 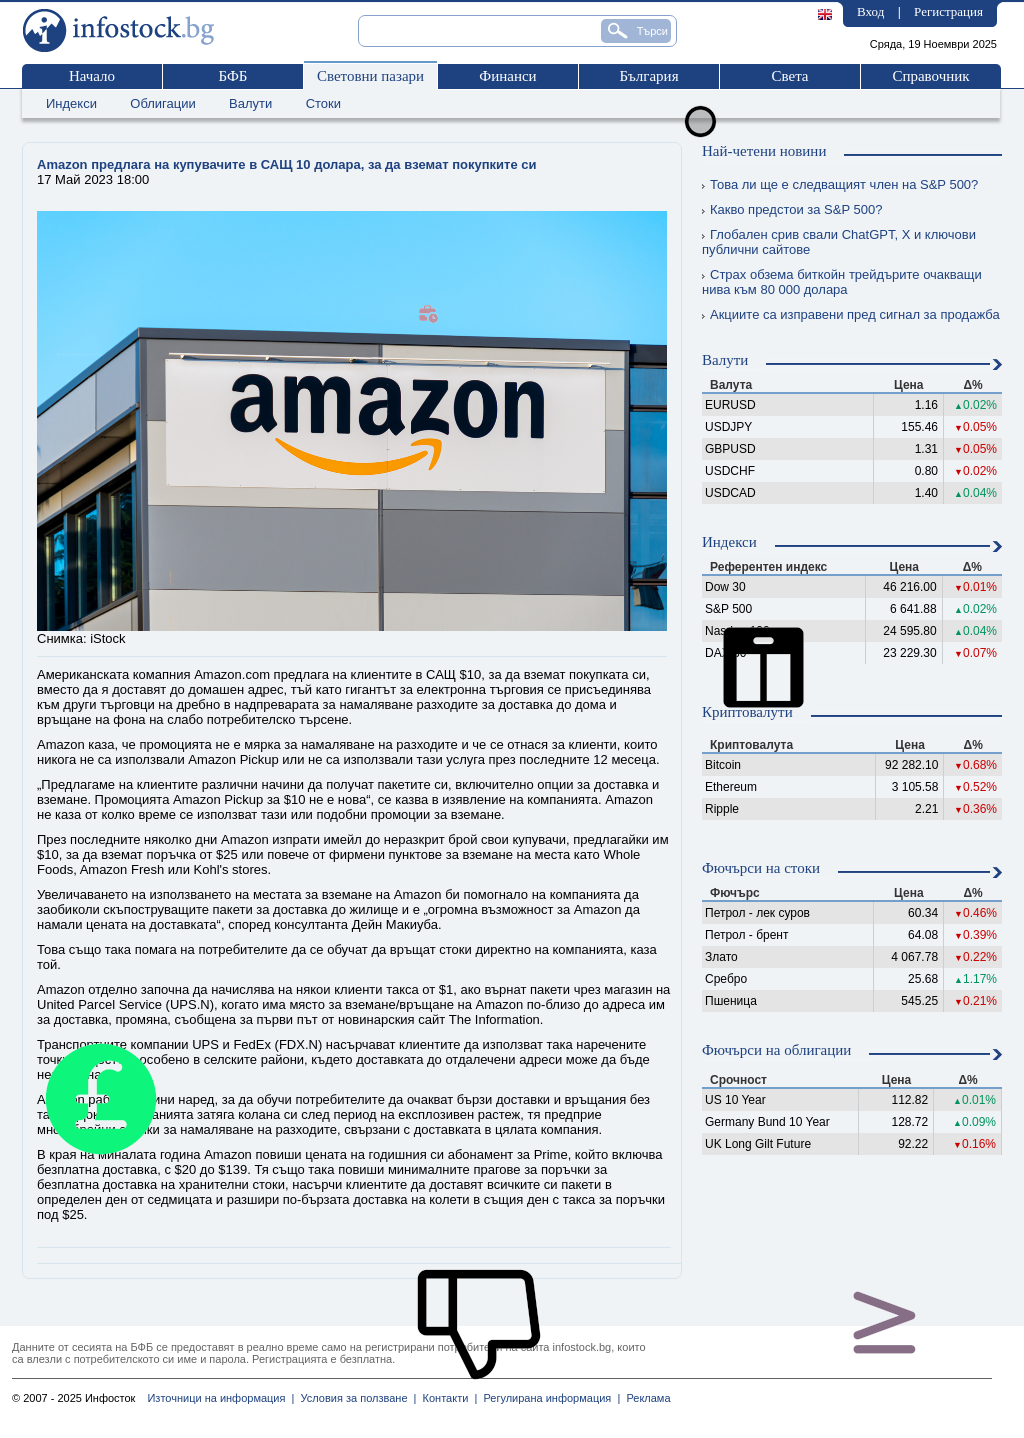 I want to click on view work hours or time tracking, so click(x=427, y=313).